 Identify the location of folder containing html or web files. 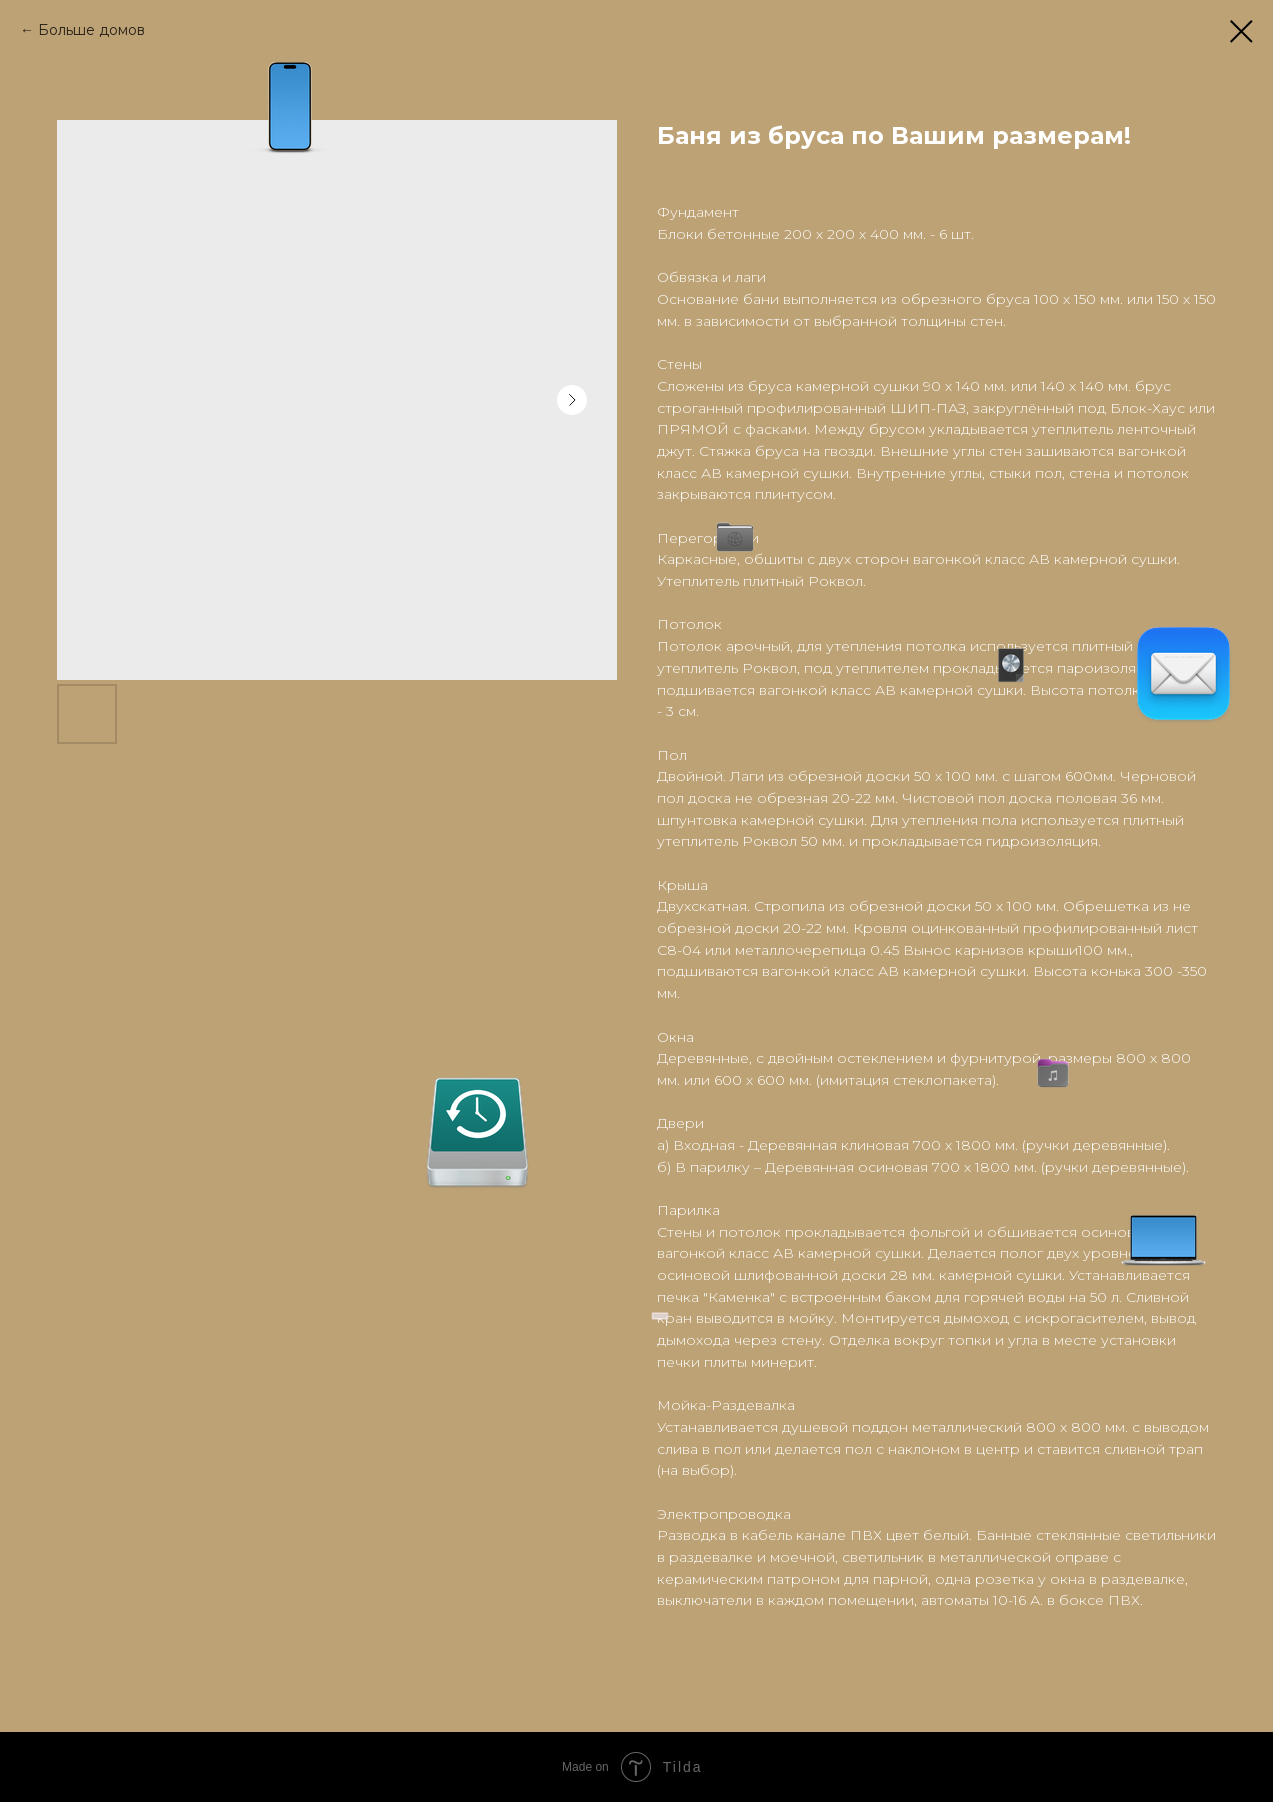
(735, 537).